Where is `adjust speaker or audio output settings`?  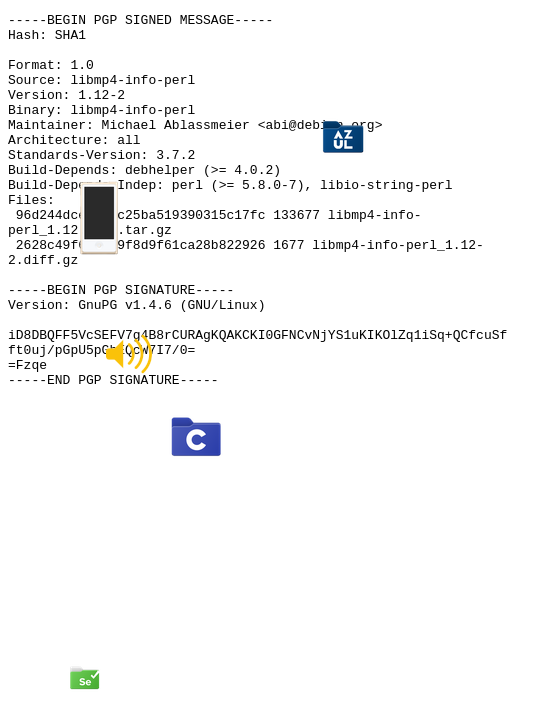 adjust speaker or audio output settings is located at coordinates (129, 354).